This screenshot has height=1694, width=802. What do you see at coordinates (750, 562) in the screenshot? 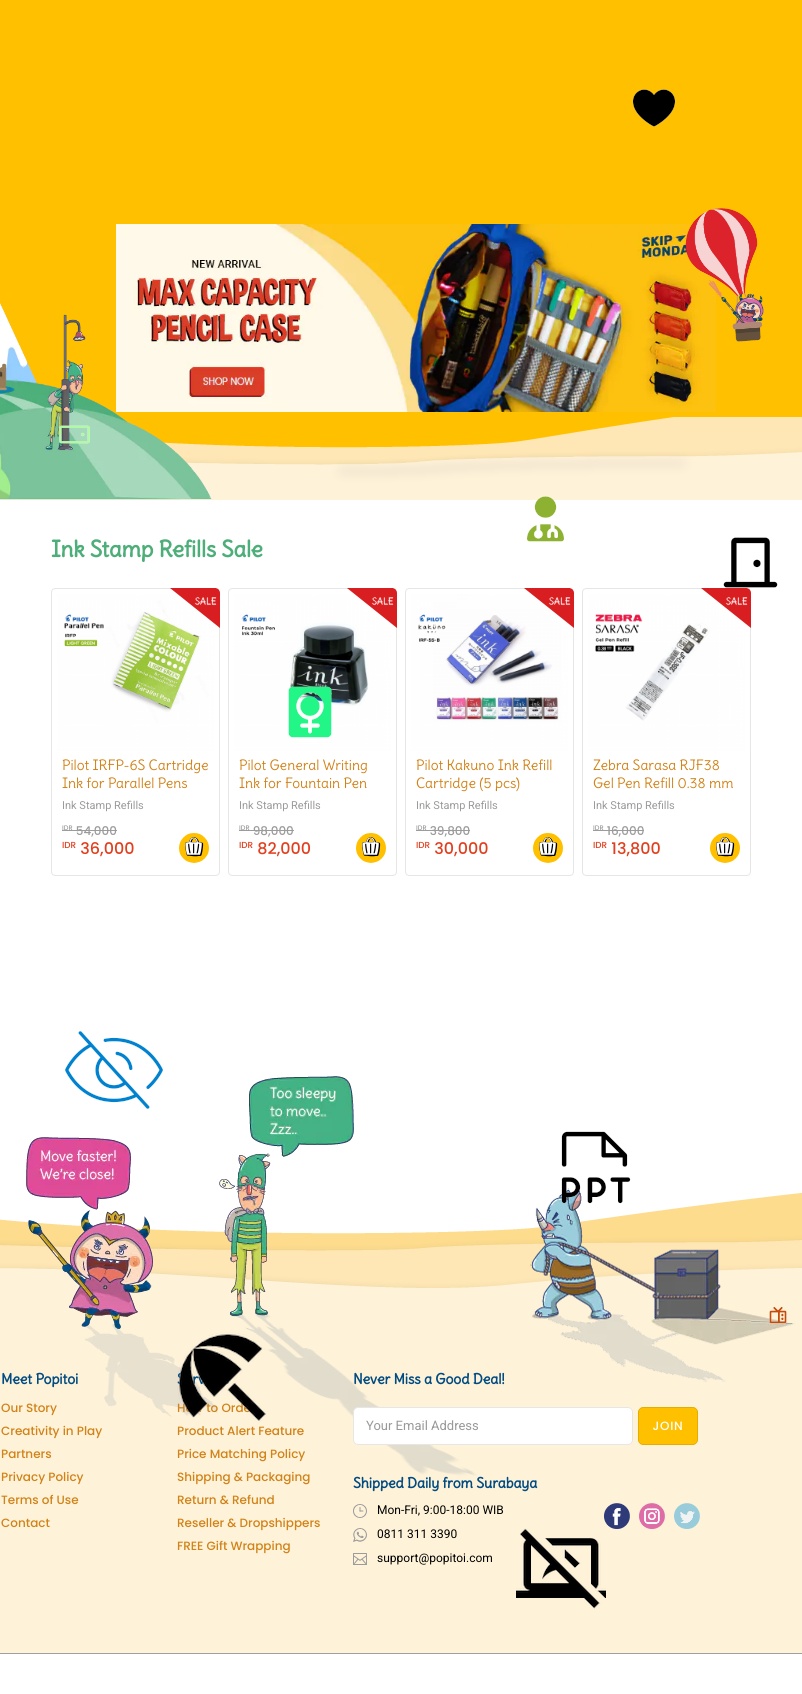
I see `exit or log out of the application` at bounding box center [750, 562].